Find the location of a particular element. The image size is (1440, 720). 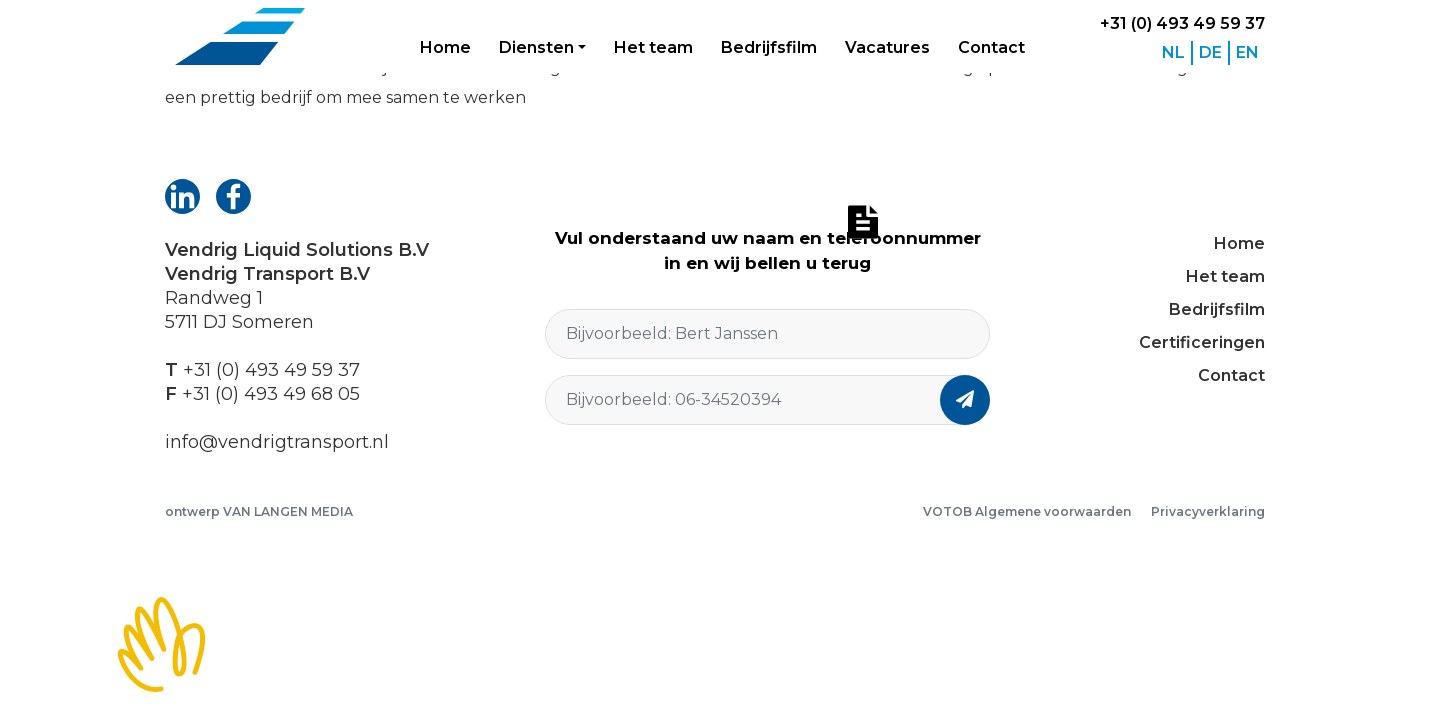

view document details is located at coordinates (863, 222).